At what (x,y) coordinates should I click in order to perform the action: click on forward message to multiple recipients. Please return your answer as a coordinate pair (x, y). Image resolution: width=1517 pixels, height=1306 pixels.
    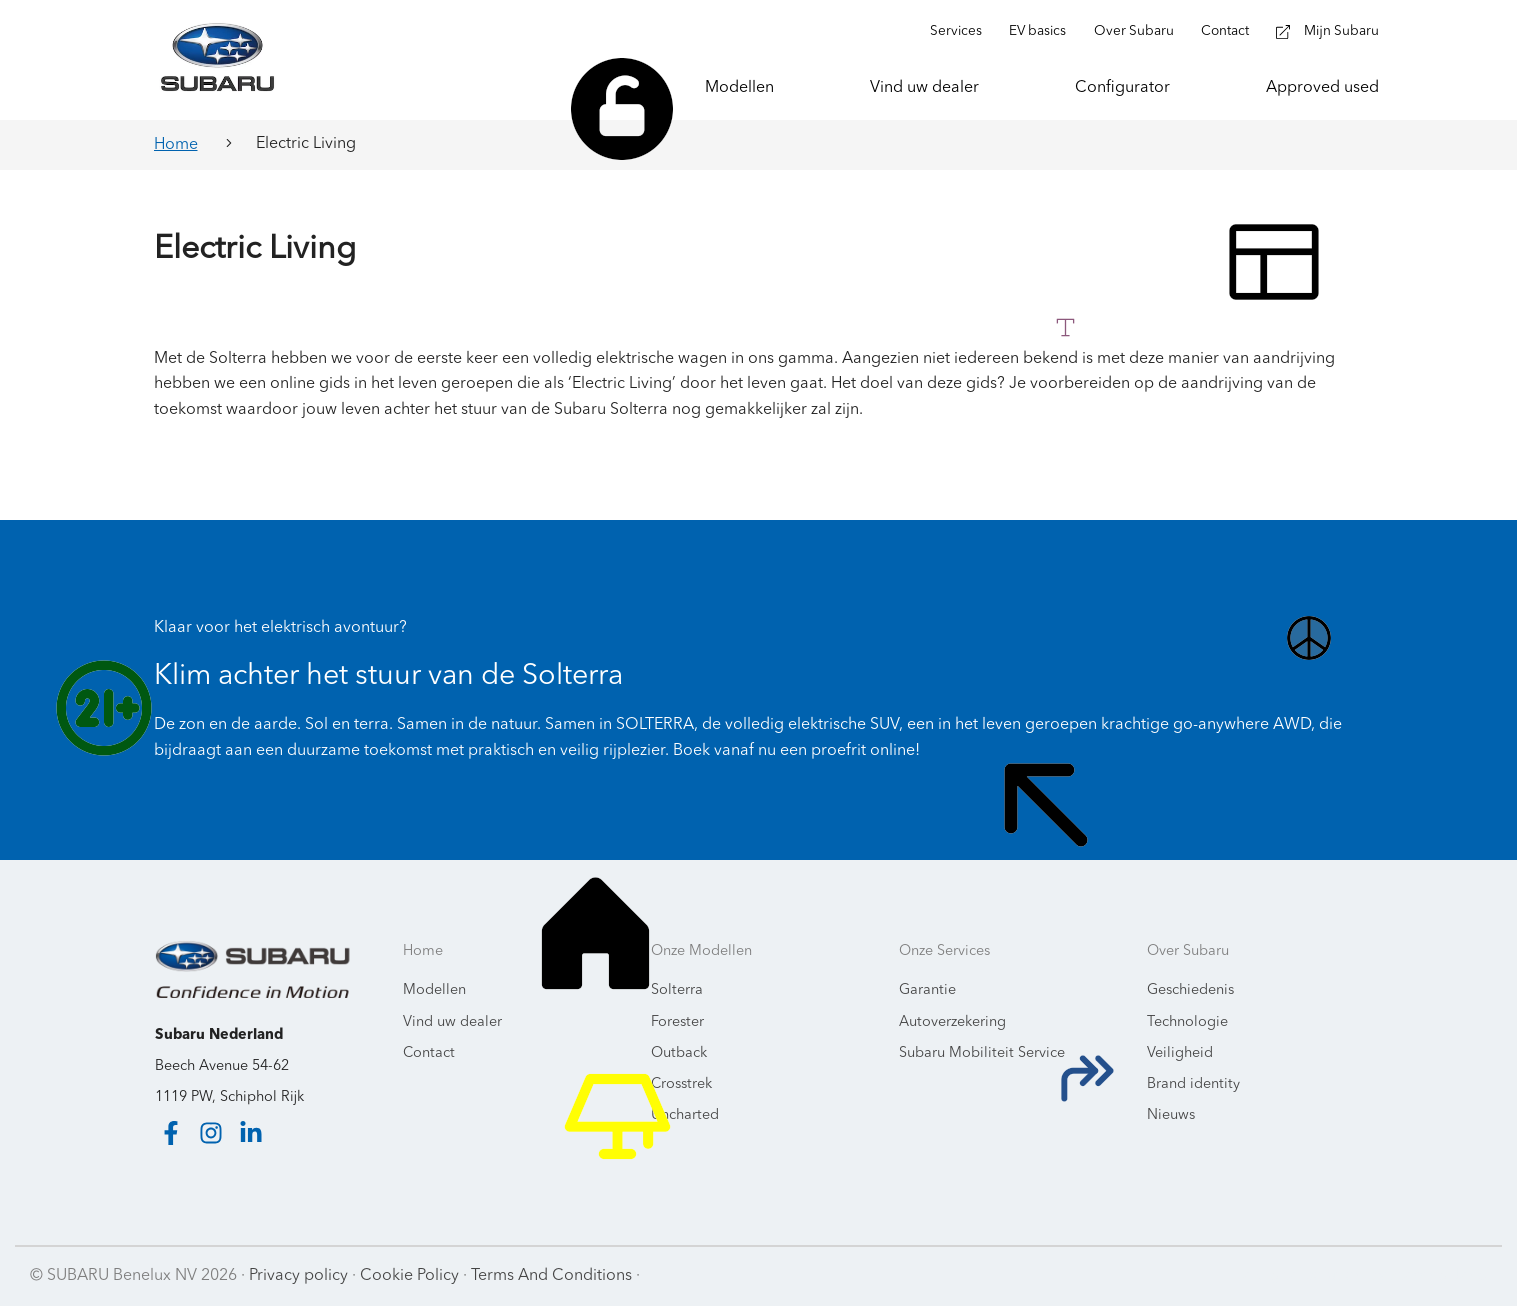
    Looking at the image, I should click on (1089, 1080).